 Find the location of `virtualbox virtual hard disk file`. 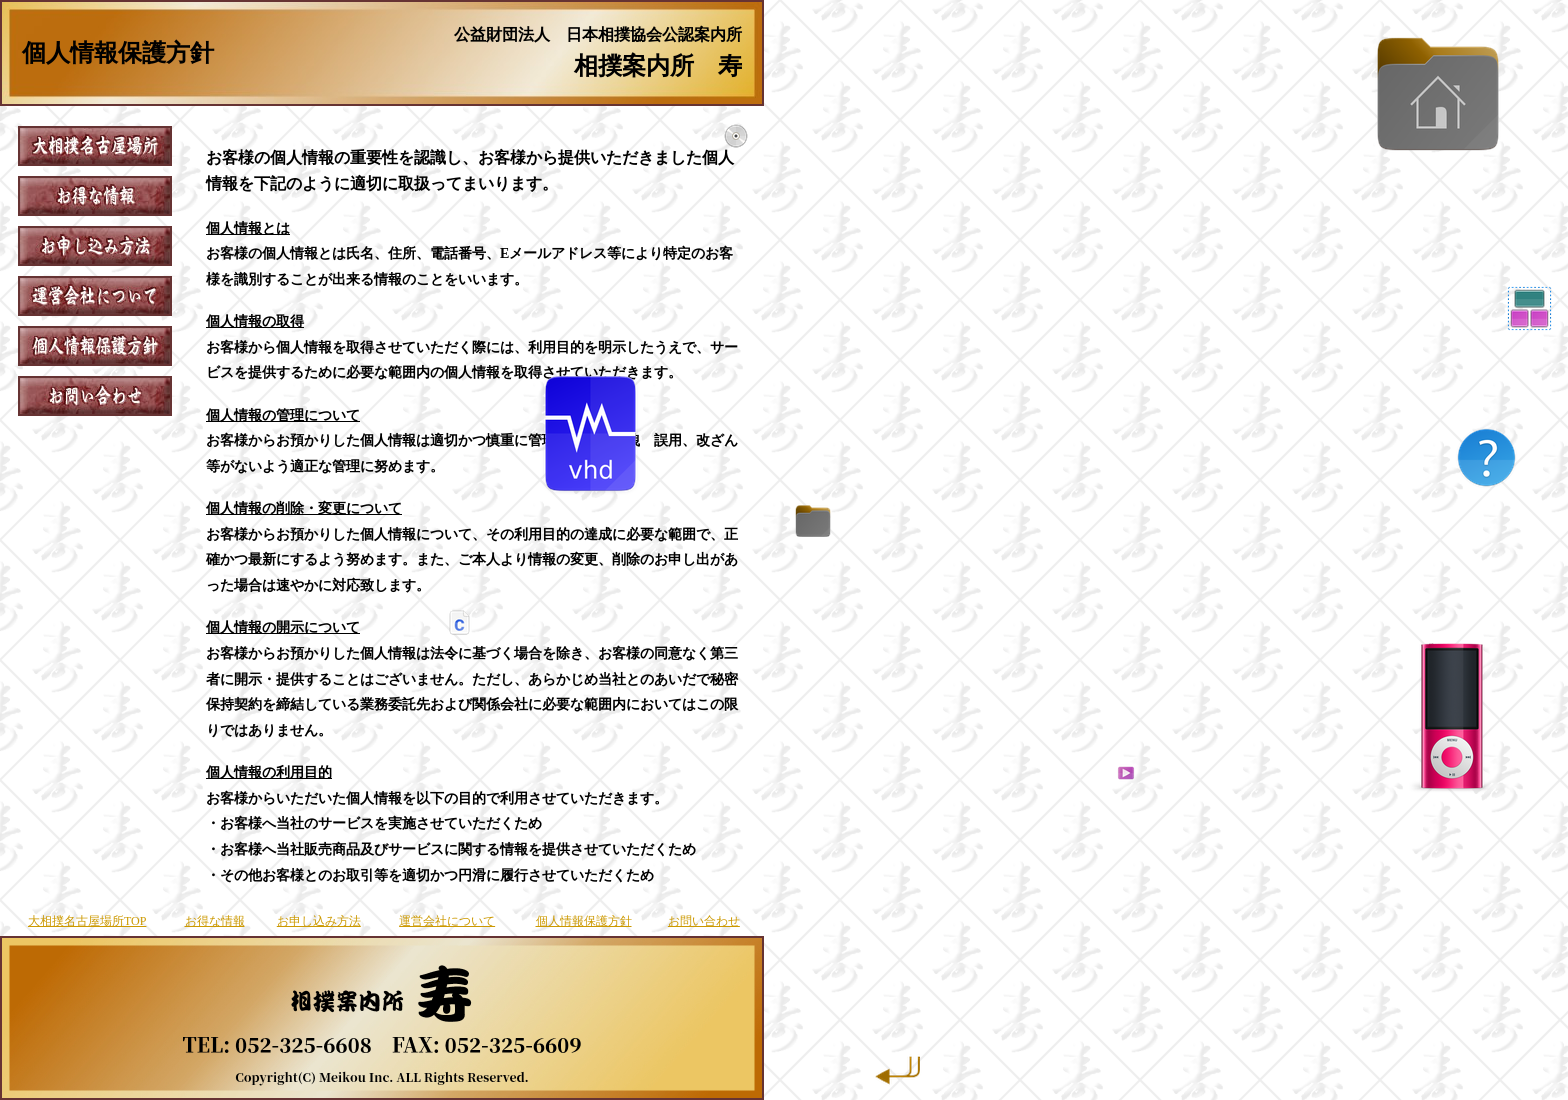

virtualbox virtual hard disk file is located at coordinates (590, 433).